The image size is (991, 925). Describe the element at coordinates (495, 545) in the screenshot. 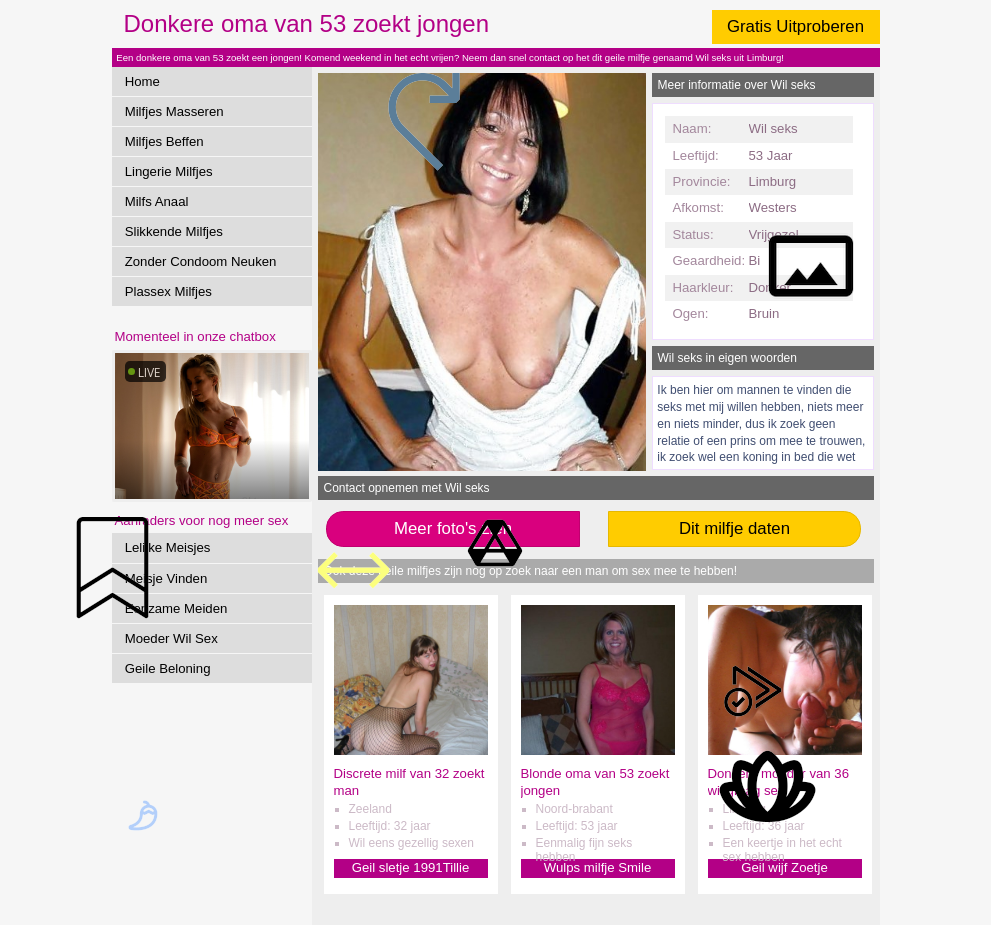

I see `open google drive` at that location.